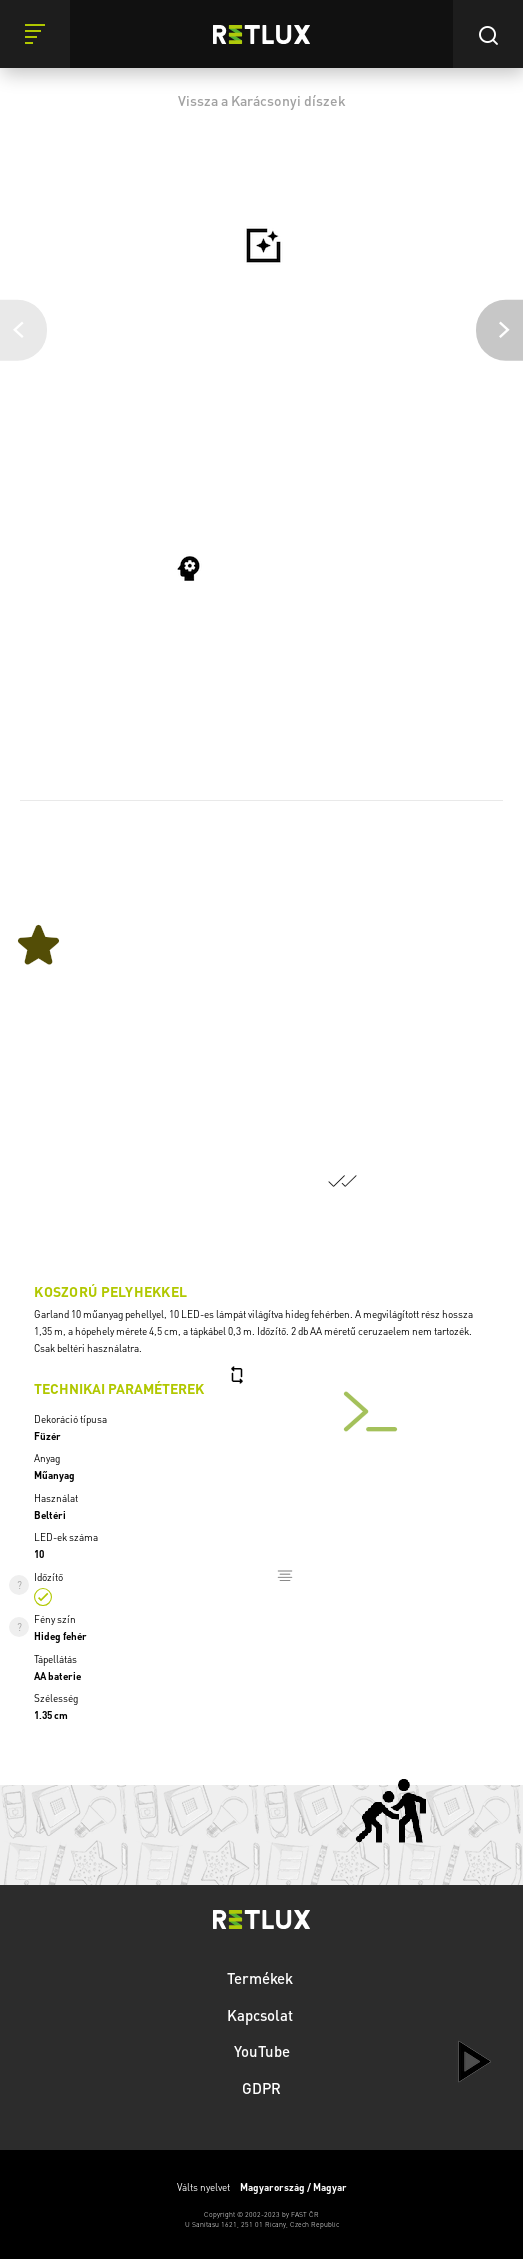 This screenshot has height=2259, width=523. I want to click on mark item as favorite, so click(38, 945).